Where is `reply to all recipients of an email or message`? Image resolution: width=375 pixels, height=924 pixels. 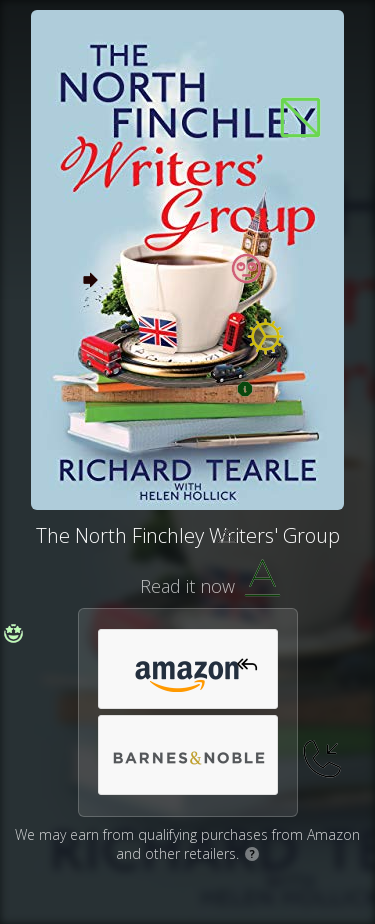
reply to all recipients of an email or message is located at coordinates (247, 664).